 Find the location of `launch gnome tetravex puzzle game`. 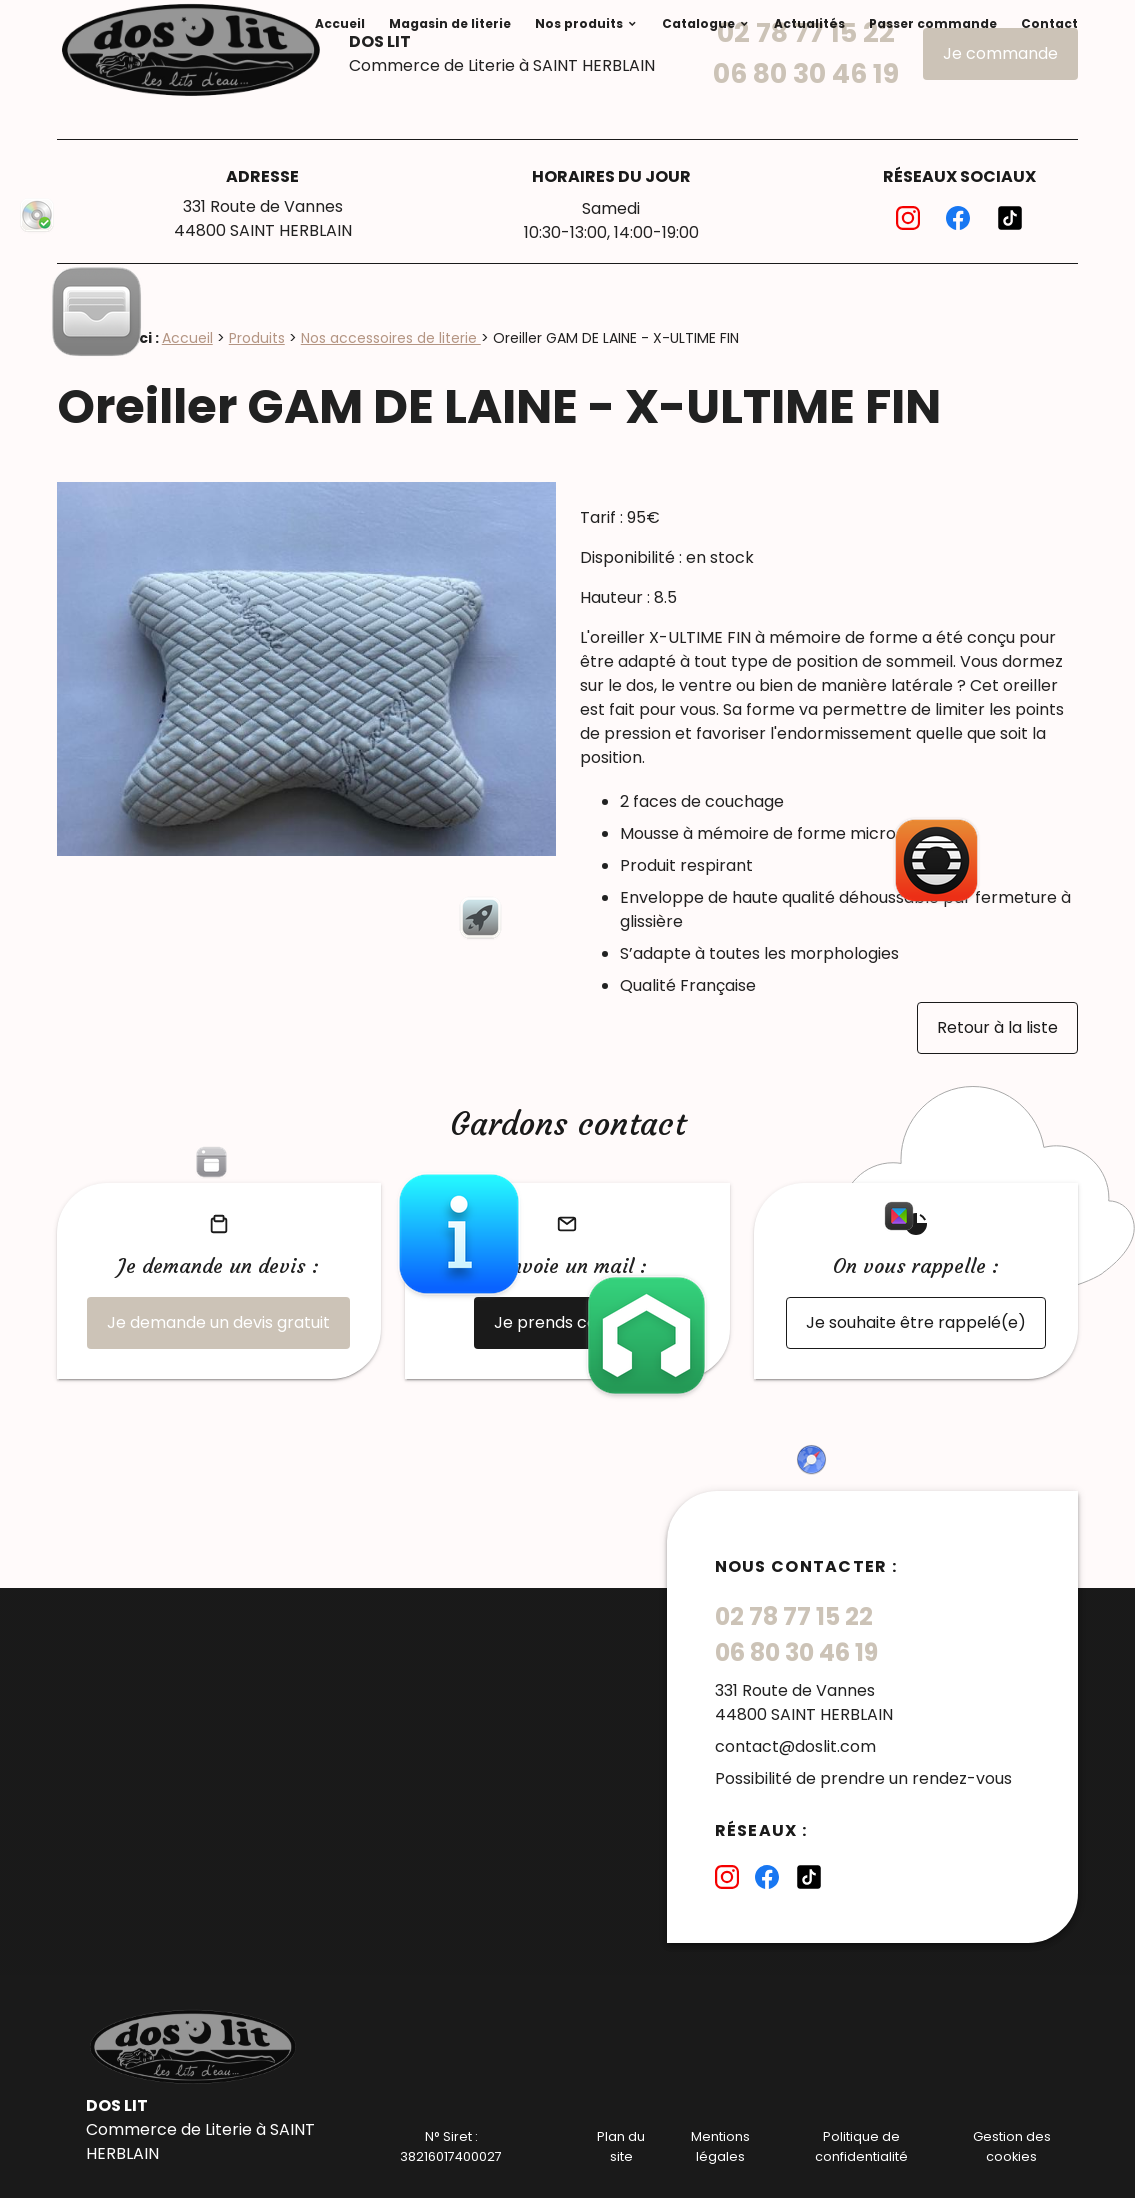

launch gnome tetravex puzzle game is located at coordinates (899, 1216).